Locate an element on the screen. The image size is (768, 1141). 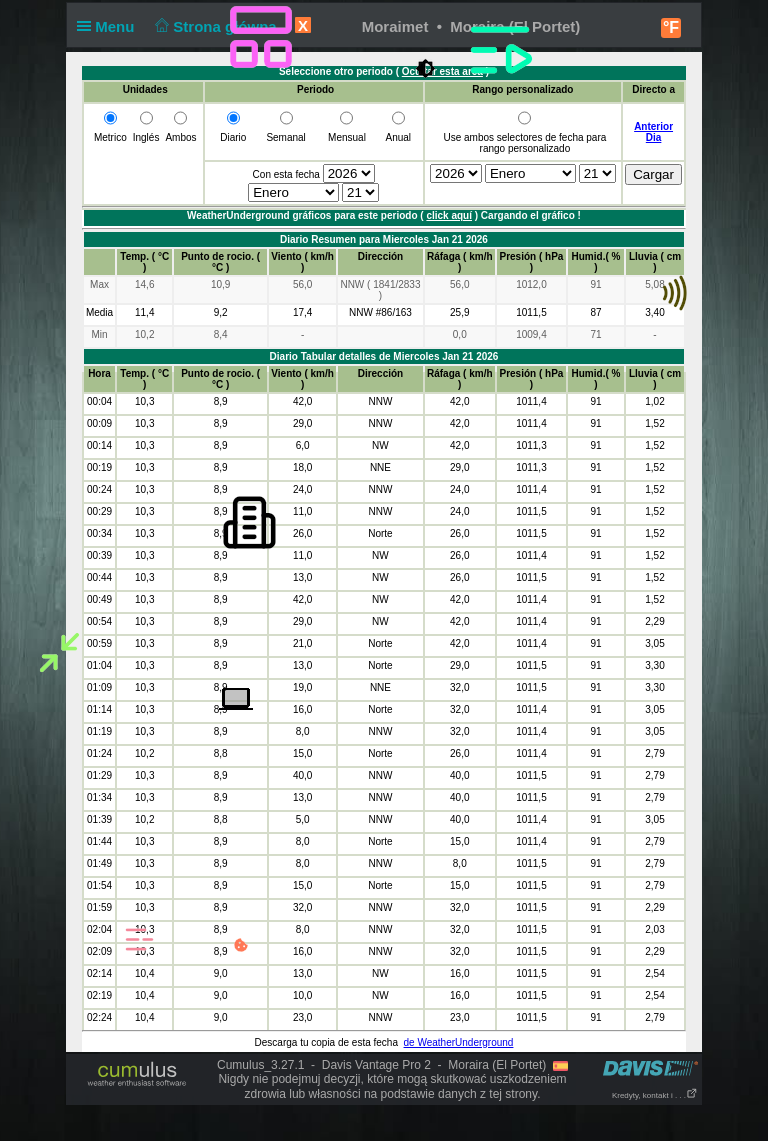
adjust display brightness settings is located at coordinates (425, 68).